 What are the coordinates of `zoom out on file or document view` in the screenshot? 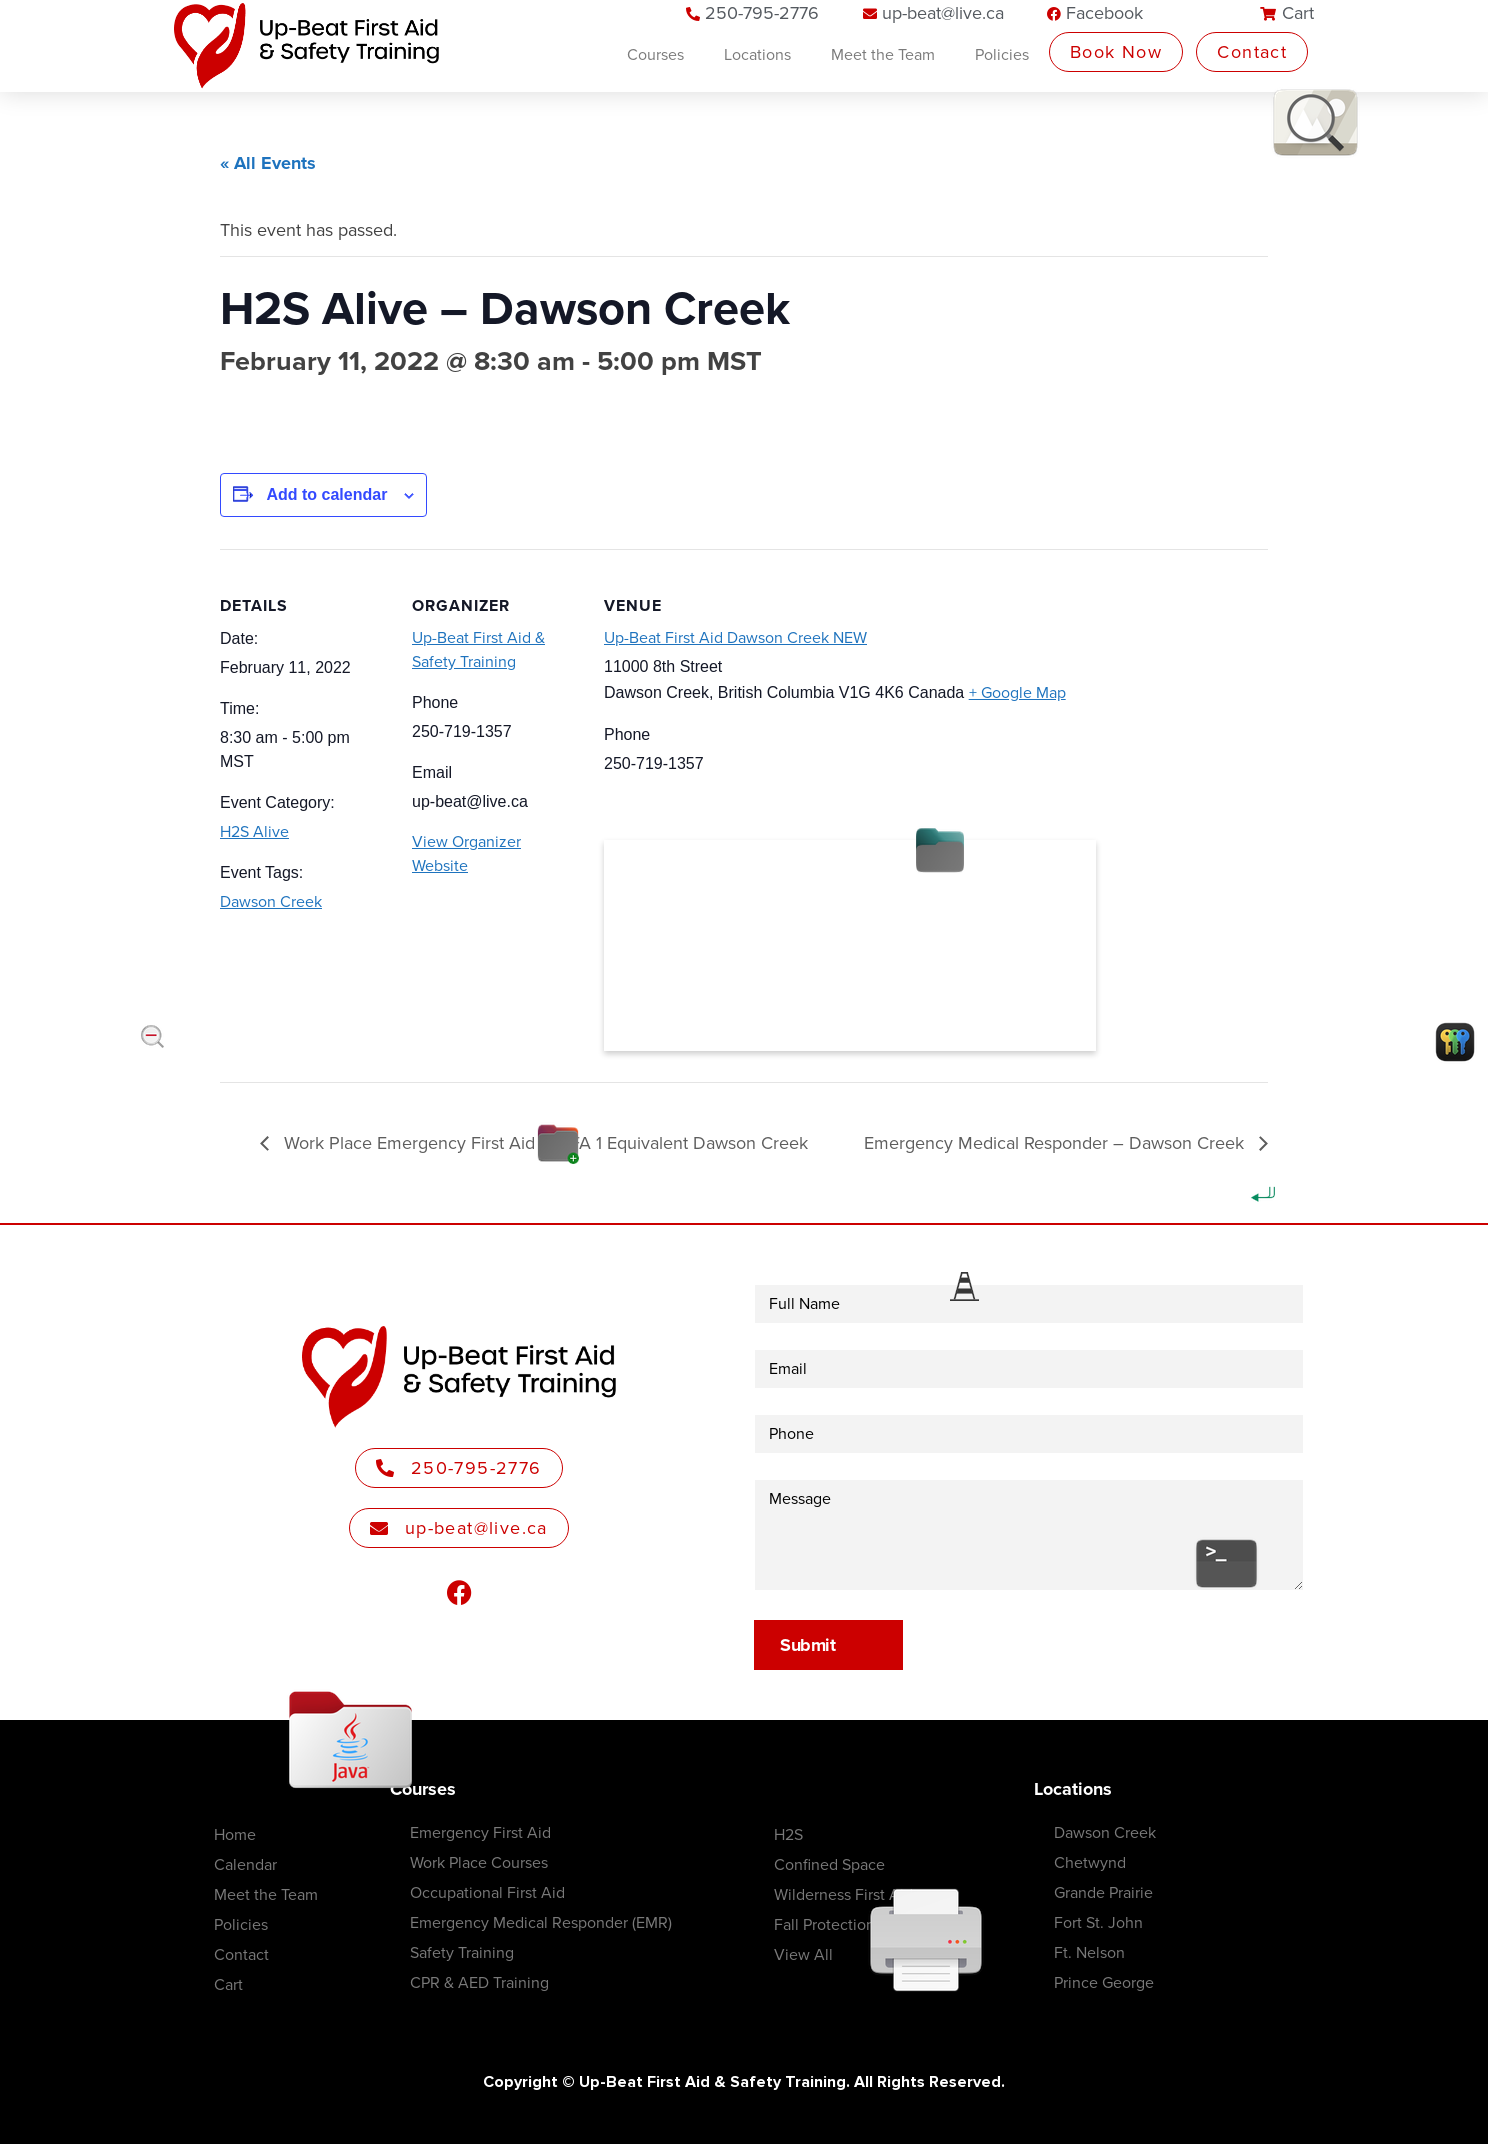 It's located at (152, 1036).